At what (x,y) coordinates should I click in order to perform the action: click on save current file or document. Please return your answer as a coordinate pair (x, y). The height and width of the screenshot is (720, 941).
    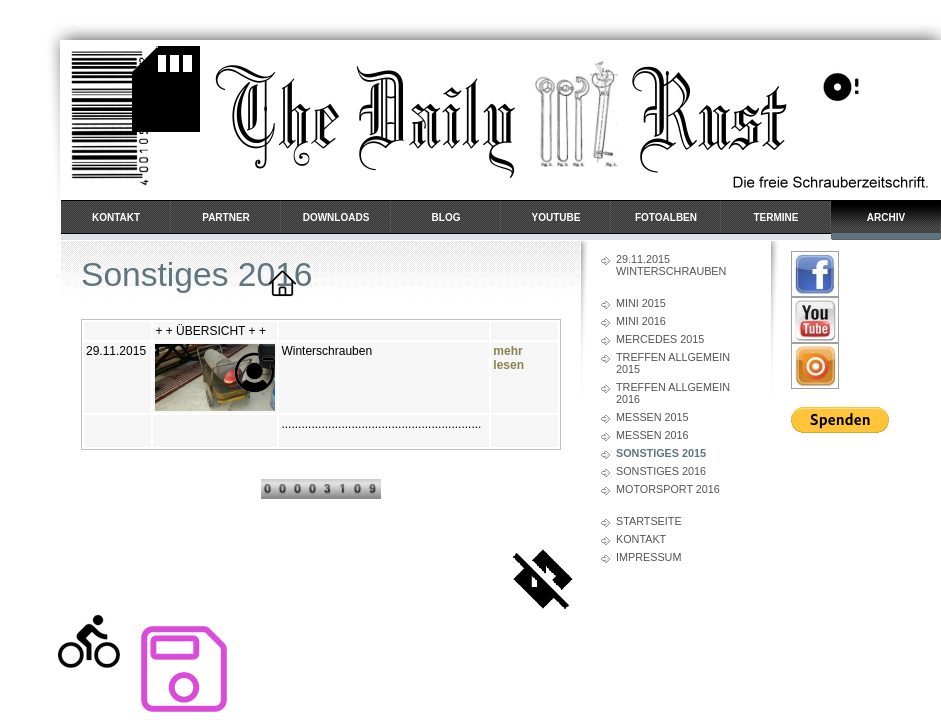
    Looking at the image, I should click on (184, 669).